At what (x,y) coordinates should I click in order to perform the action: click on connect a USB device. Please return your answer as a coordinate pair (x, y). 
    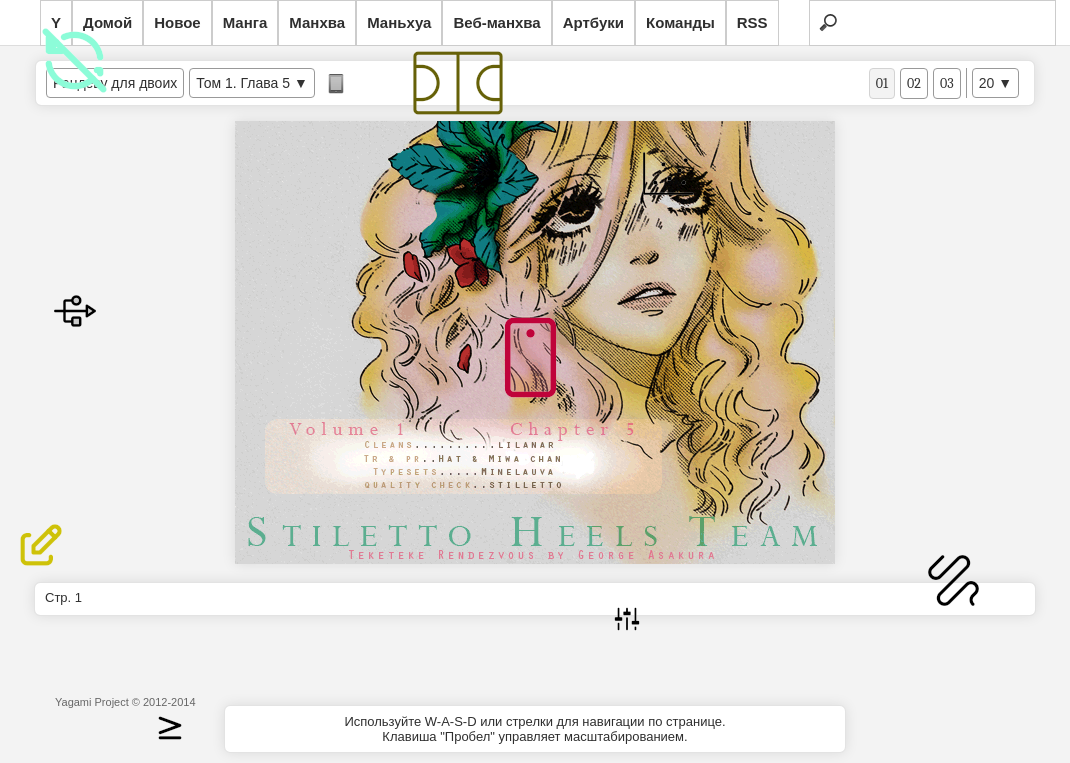
    Looking at the image, I should click on (75, 311).